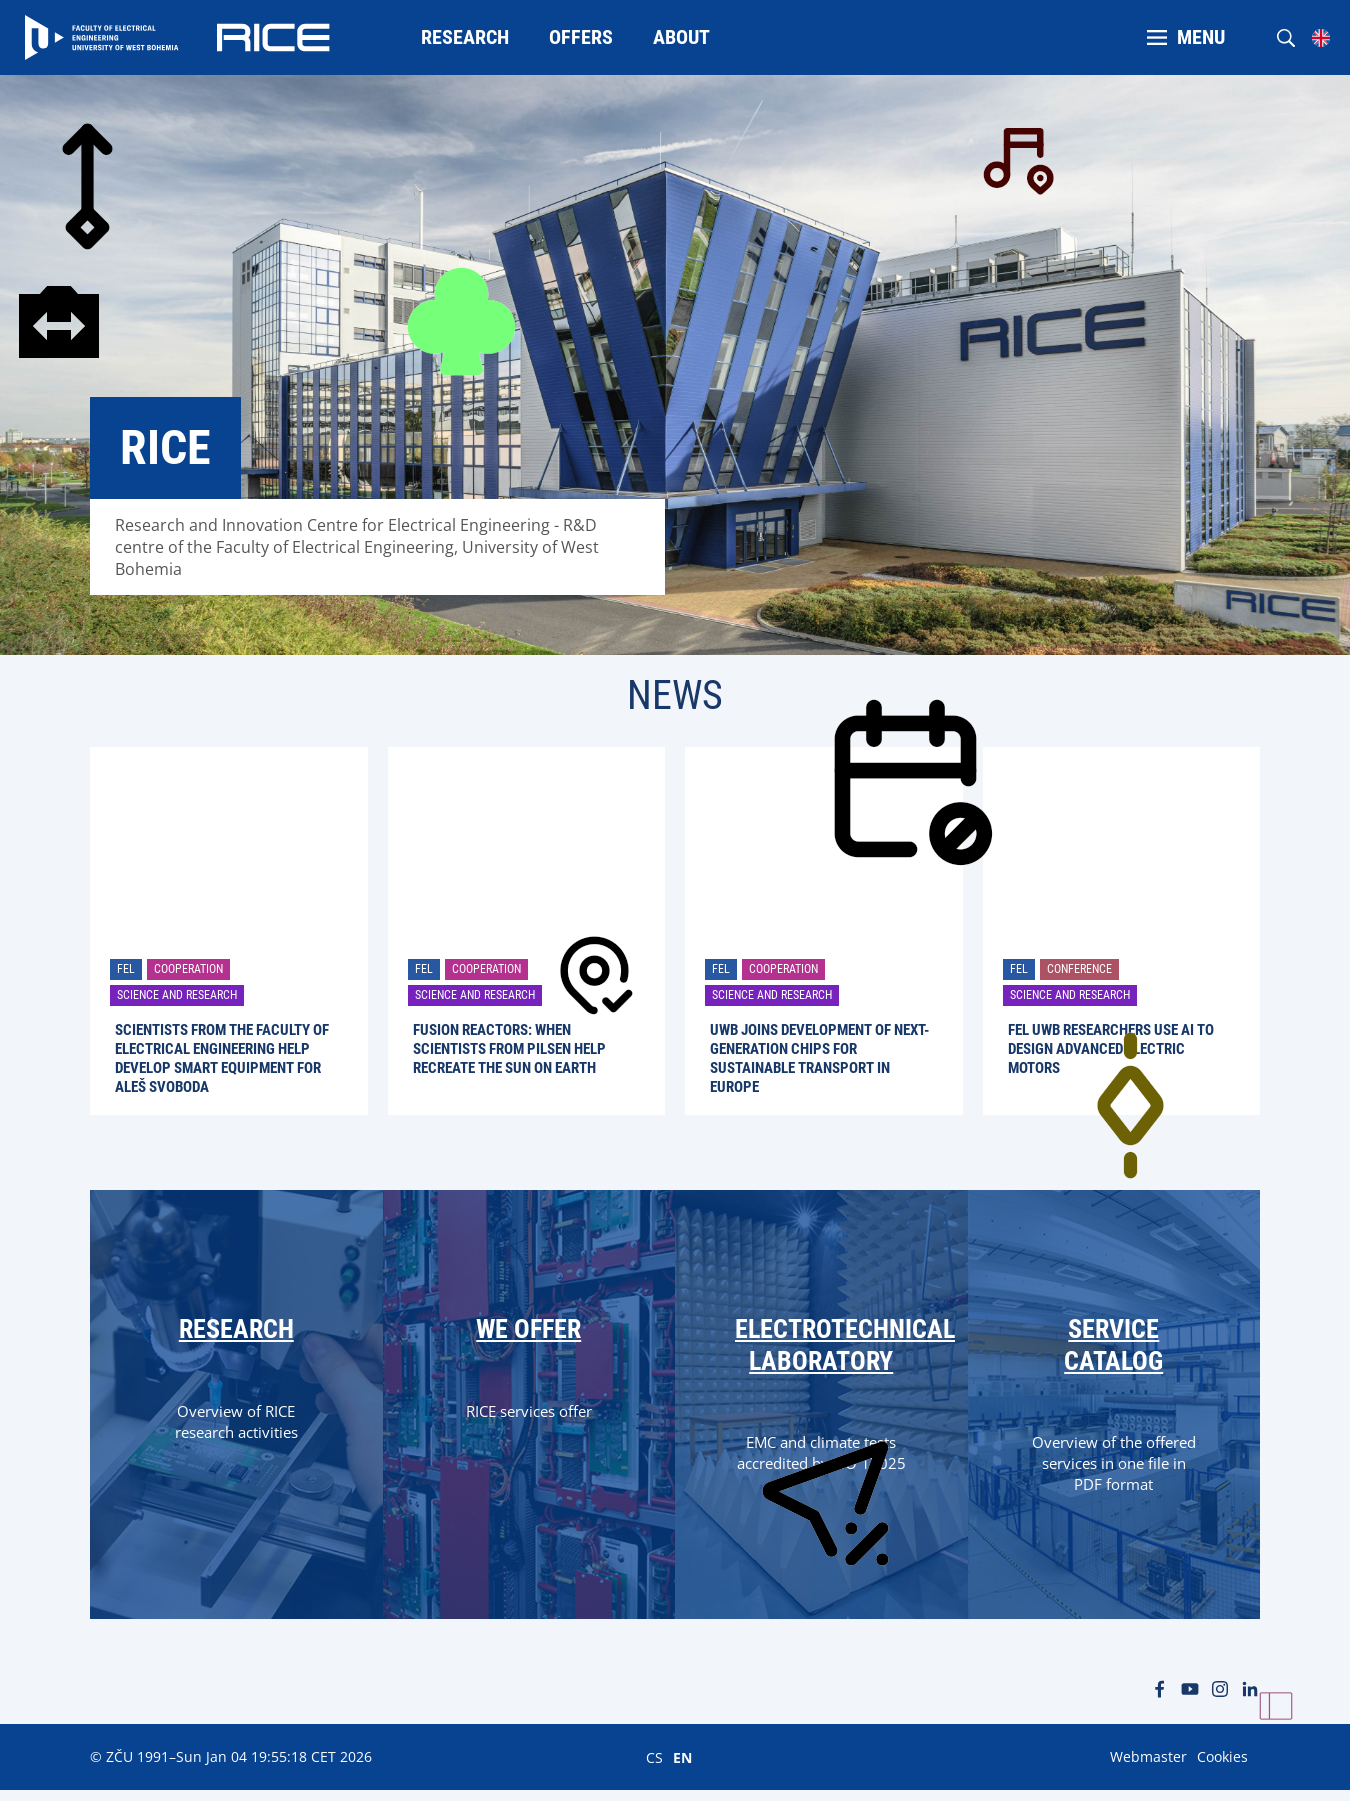 This screenshot has height=1801, width=1350. Describe the element at coordinates (1276, 1706) in the screenshot. I see `toggle sidebar panel visibility` at that location.